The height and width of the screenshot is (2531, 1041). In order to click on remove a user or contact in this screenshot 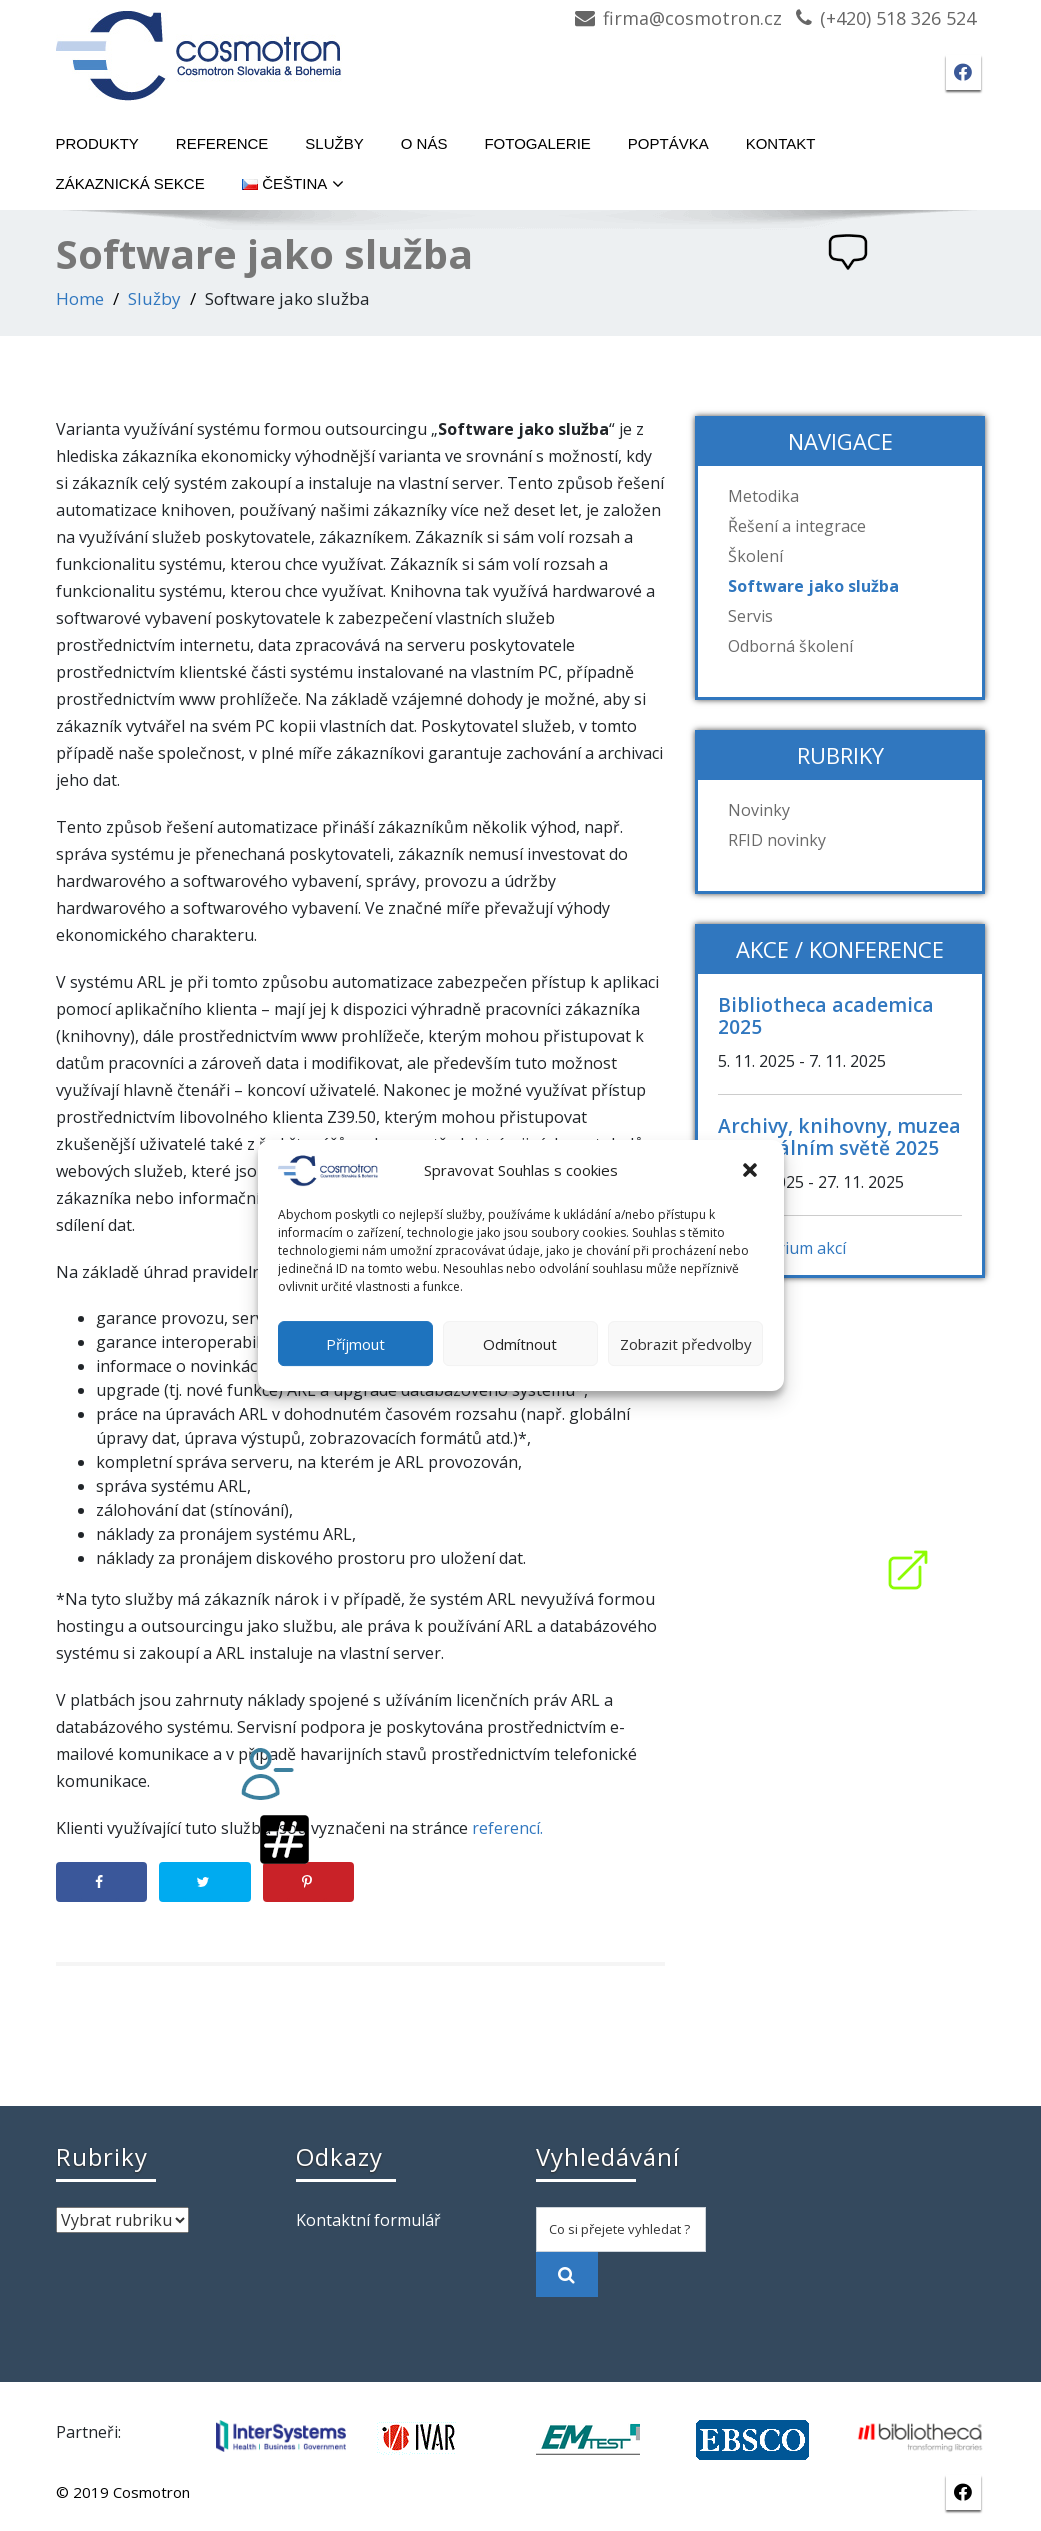, I will do `click(265, 1774)`.